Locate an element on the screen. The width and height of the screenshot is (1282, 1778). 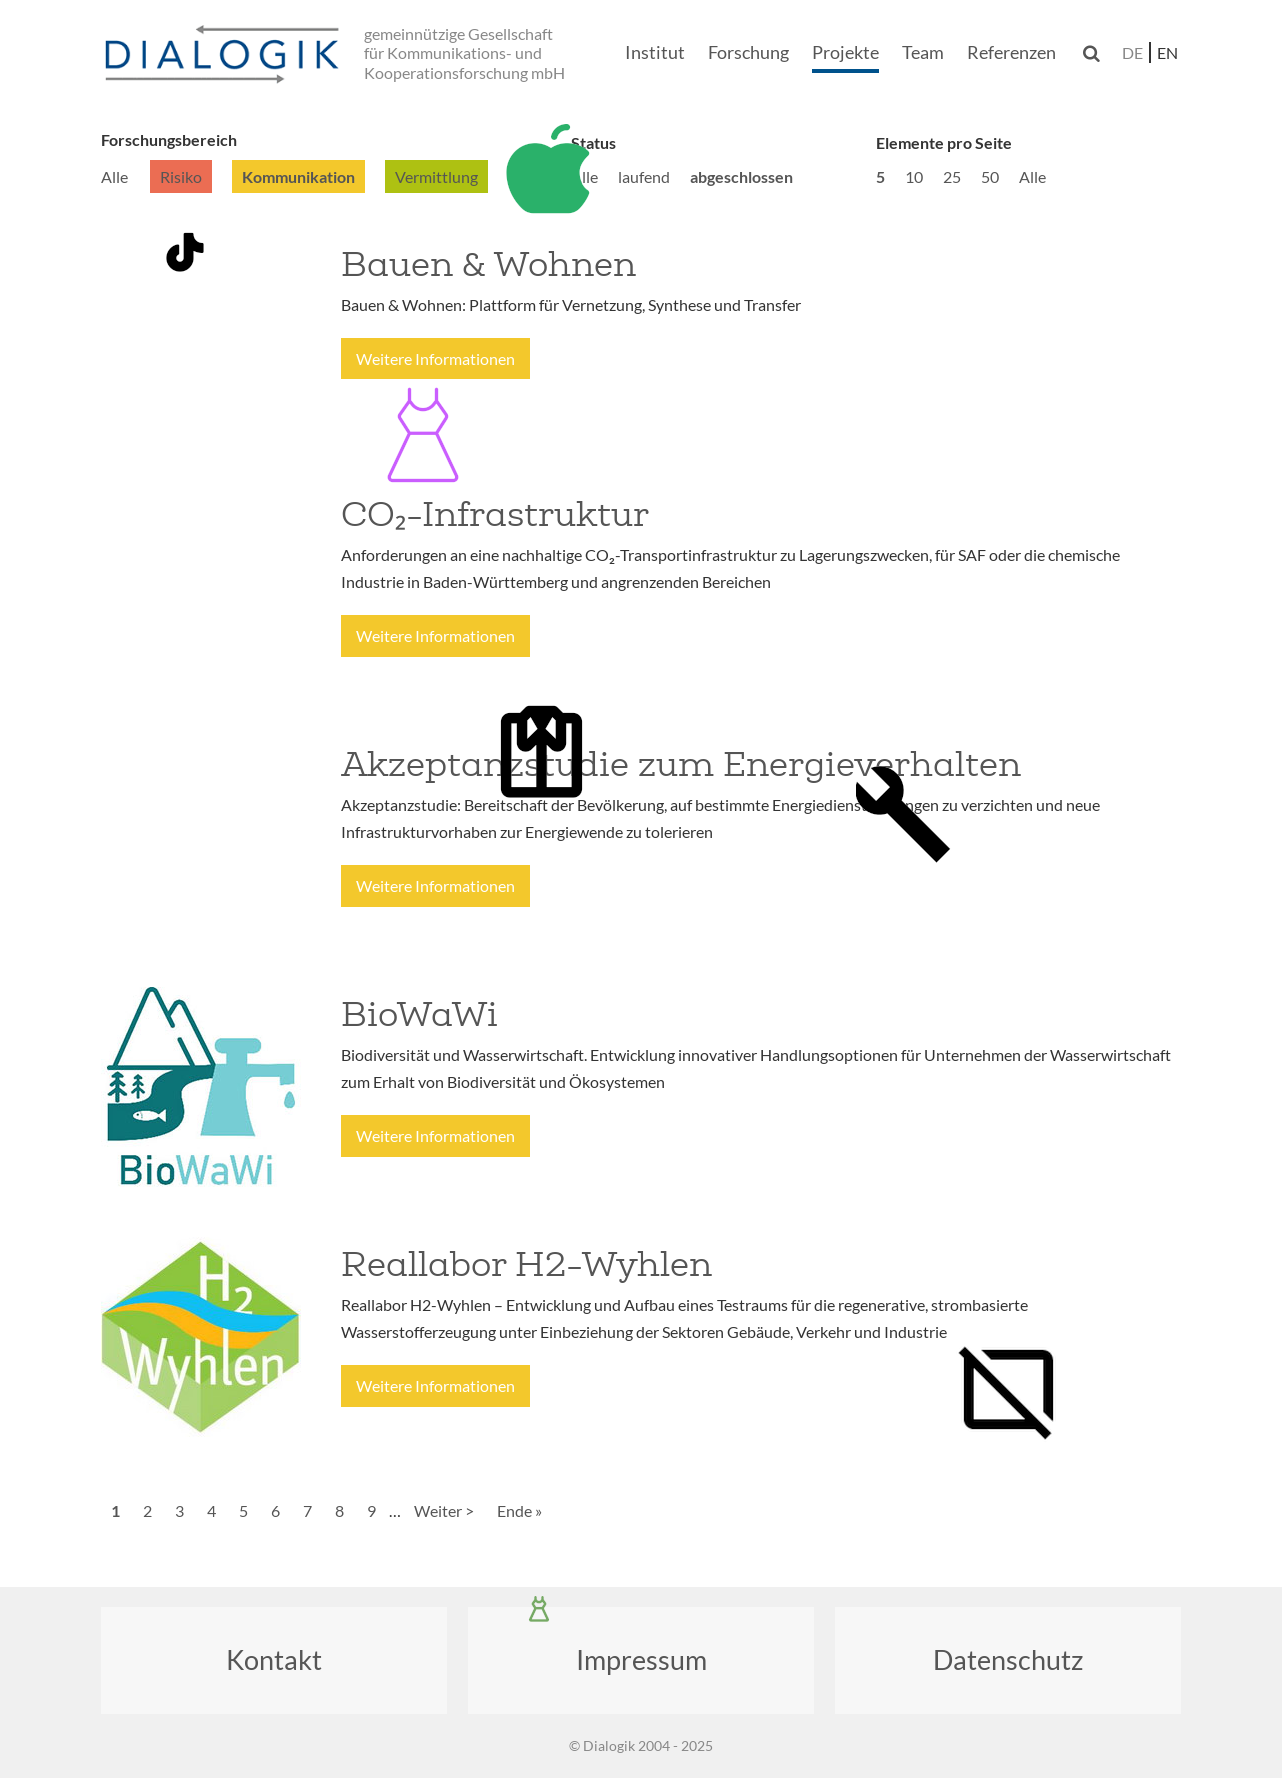
access settings or configuration options is located at coordinates (904, 814).